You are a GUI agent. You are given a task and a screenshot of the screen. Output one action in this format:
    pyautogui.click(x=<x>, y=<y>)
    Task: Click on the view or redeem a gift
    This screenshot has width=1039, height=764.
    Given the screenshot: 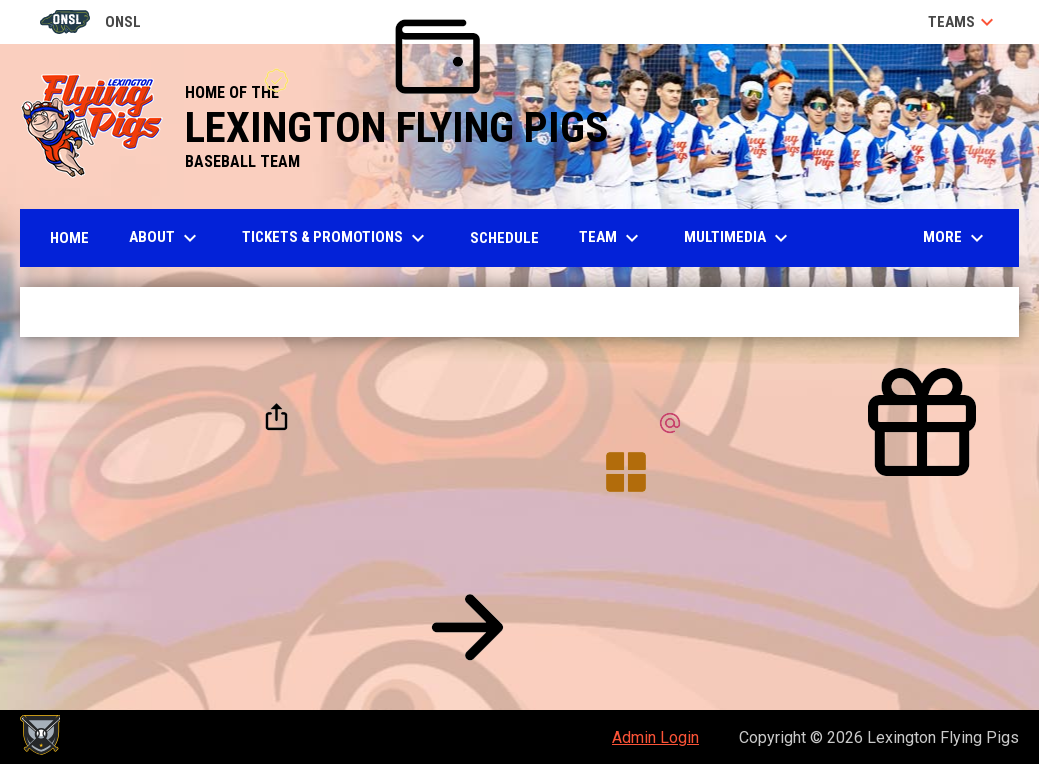 What is the action you would take?
    pyautogui.click(x=922, y=422)
    